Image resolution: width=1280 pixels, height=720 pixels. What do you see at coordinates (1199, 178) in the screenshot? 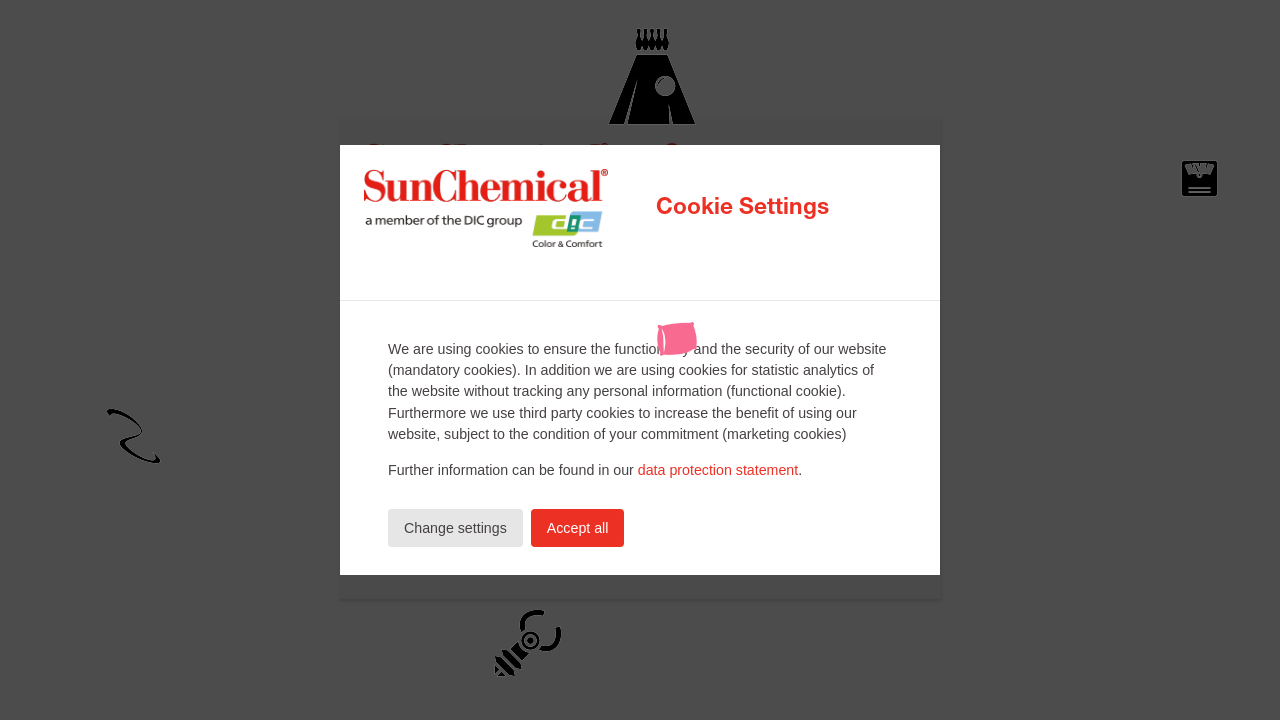
I see `view weight or body metrics` at bounding box center [1199, 178].